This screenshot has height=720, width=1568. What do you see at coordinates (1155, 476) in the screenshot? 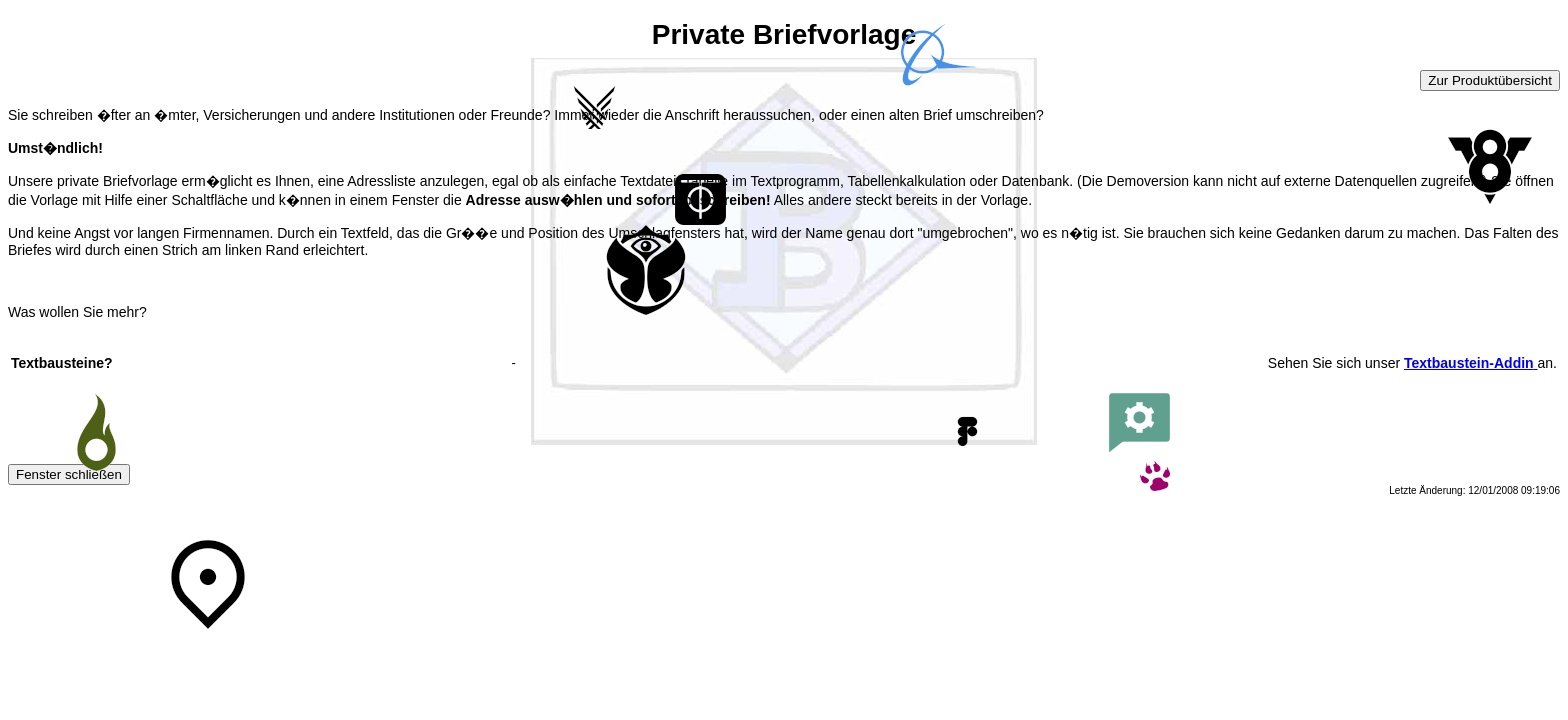
I see `lazarus IDE logo` at bounding box center [1155, 476].